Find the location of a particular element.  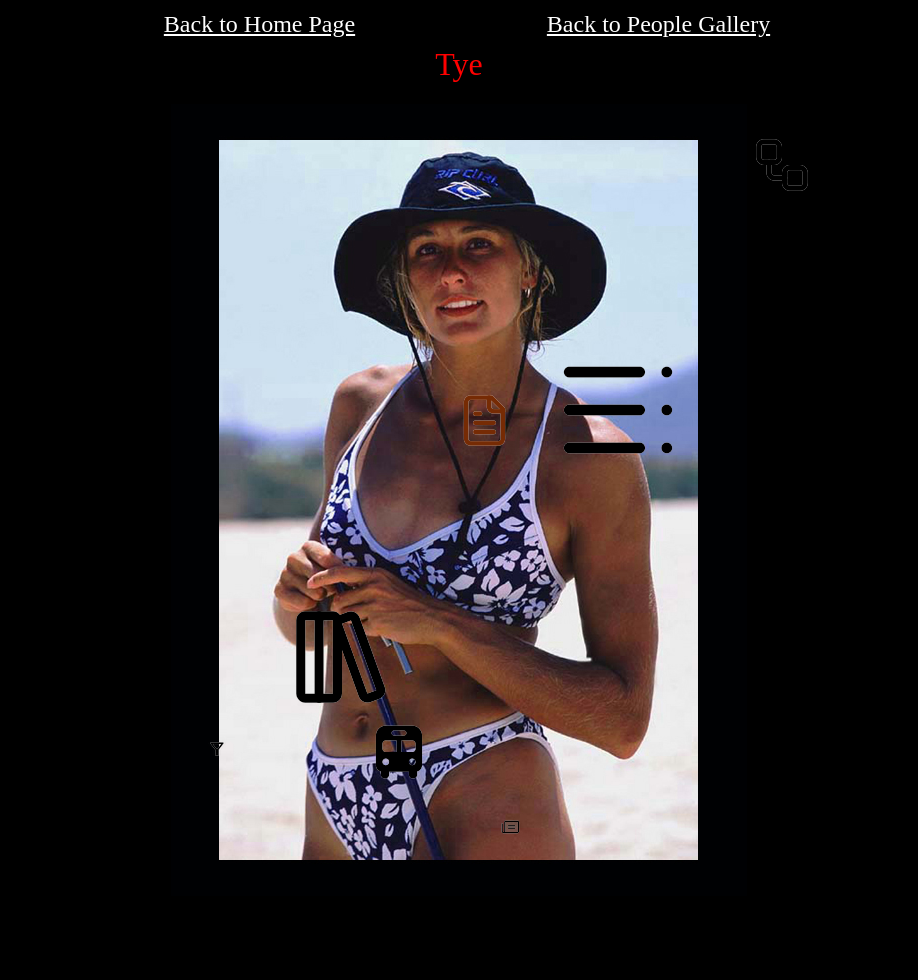

view bus routes or schedules is located at coordinates (399, 752).